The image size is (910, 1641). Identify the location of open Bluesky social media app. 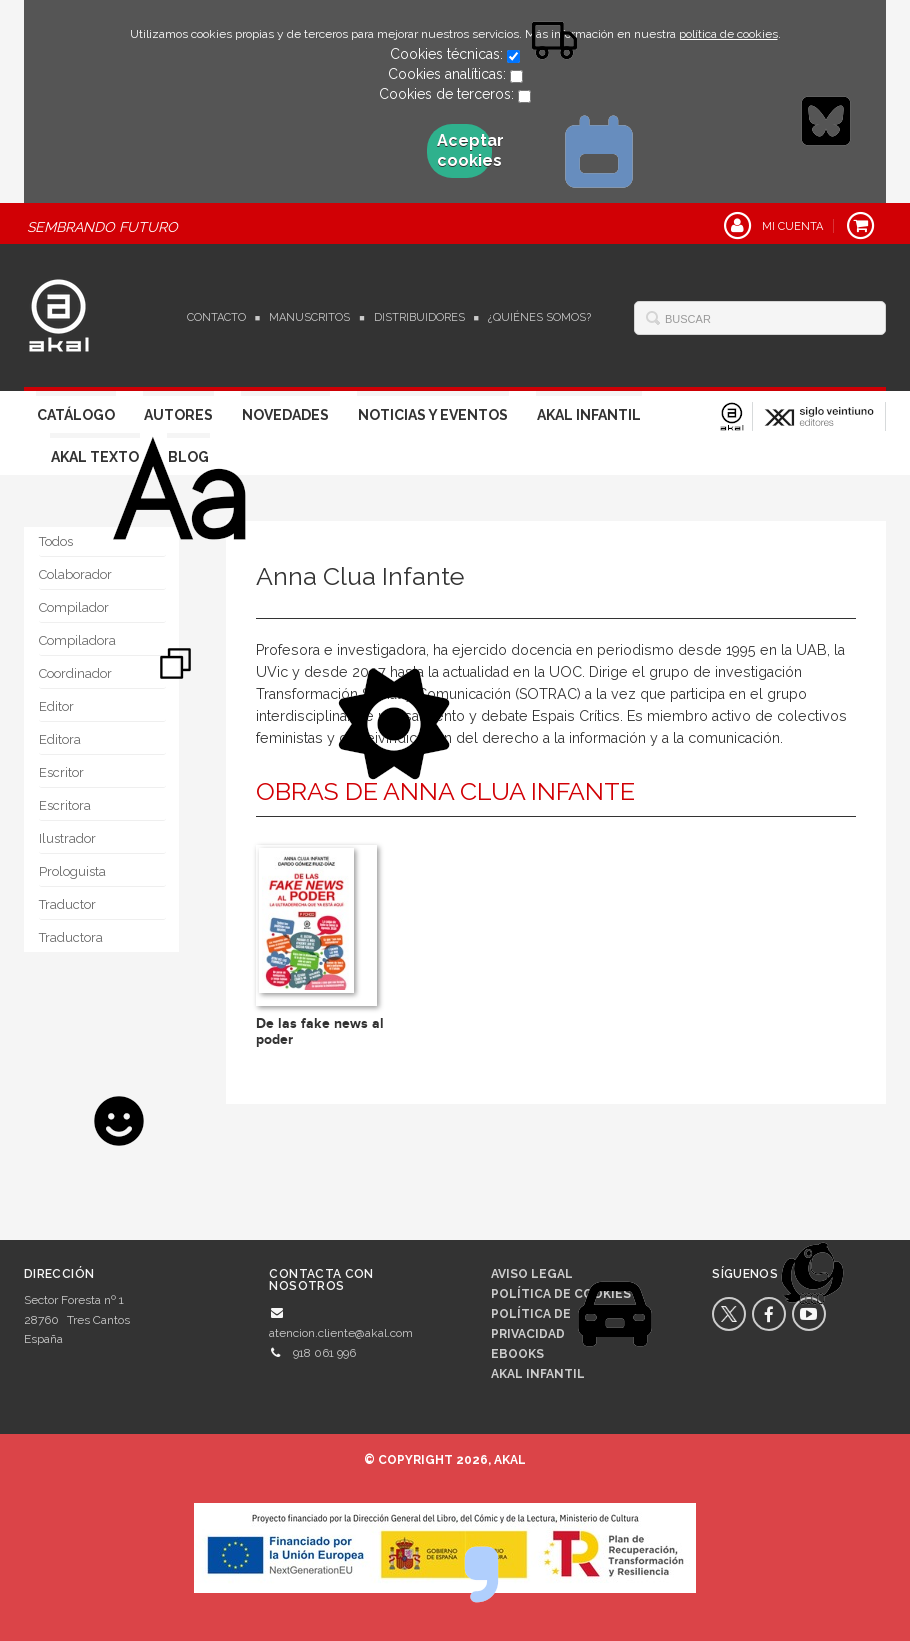
(826, 121).